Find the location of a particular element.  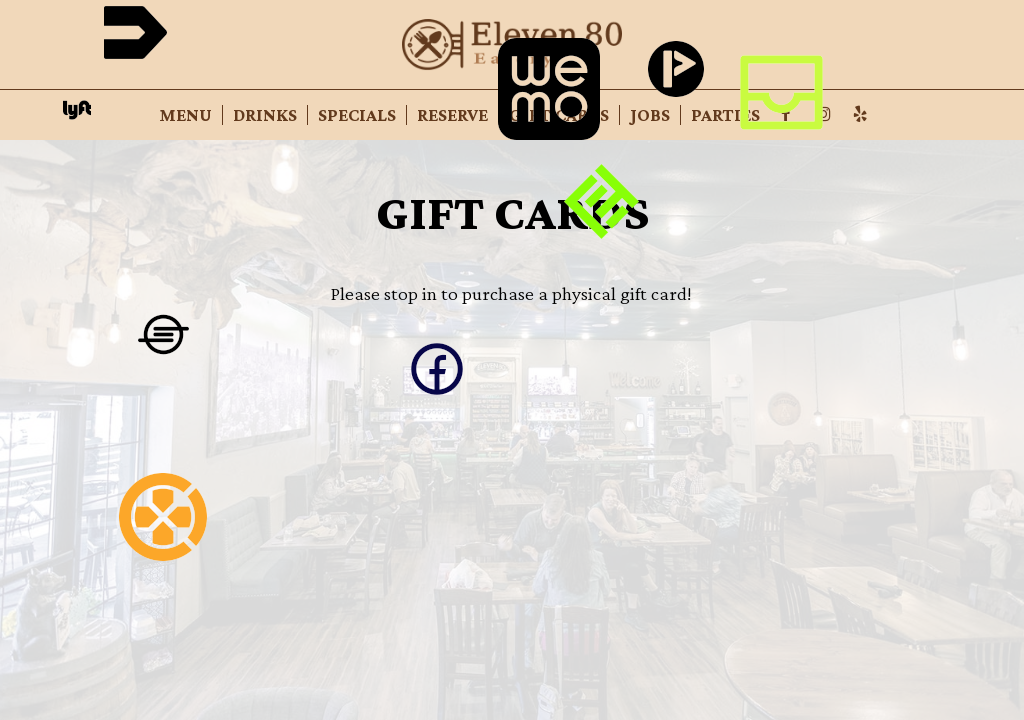

open picarto.tv streaming platform is located at coordinates (676, 69).